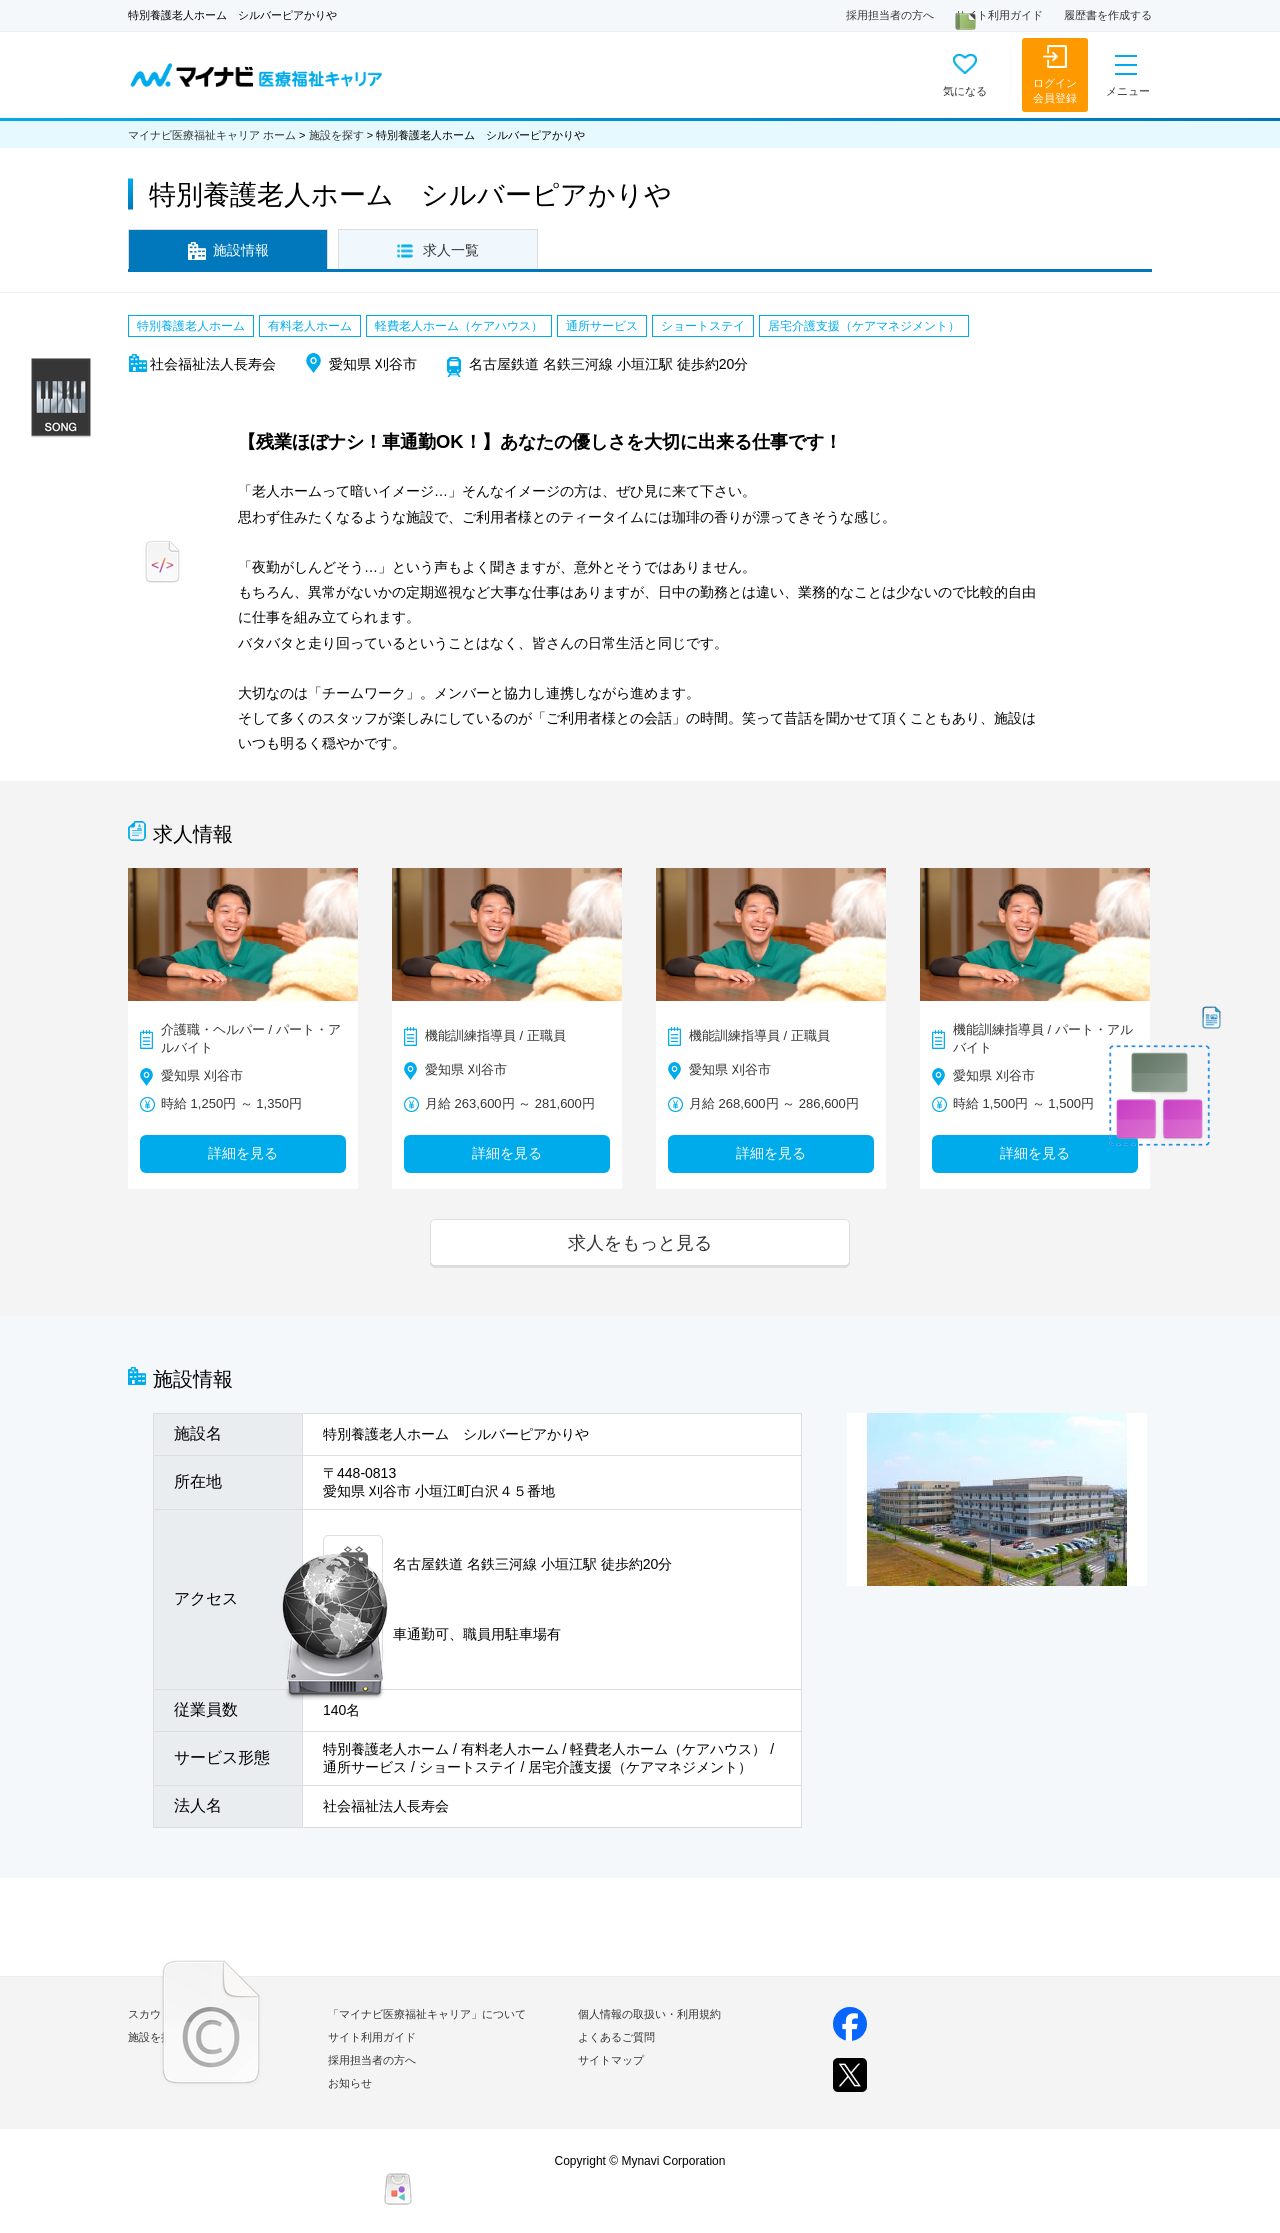 This screenshot has width=1280, height=2233. What do you see at coordinates (61, 399) in the screenshot?
I see `open a song file in GarageBand` at bounding box center [61, 399].